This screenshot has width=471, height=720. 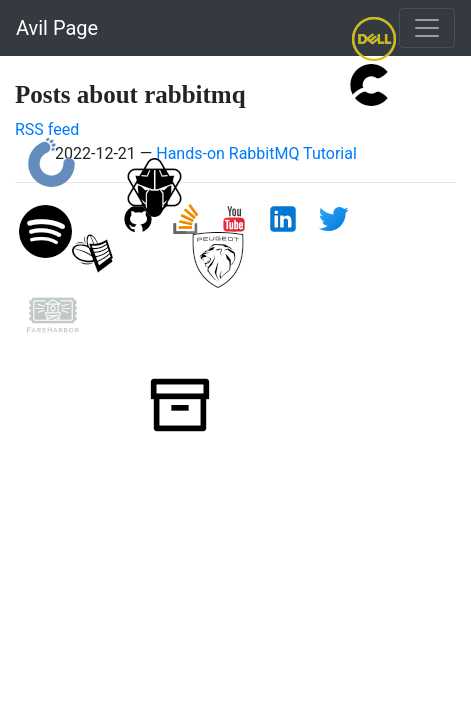 What do you see at coordinates (45, 231) in the screenshot?
I see `open Spotify` at bounding box center [45, 231].